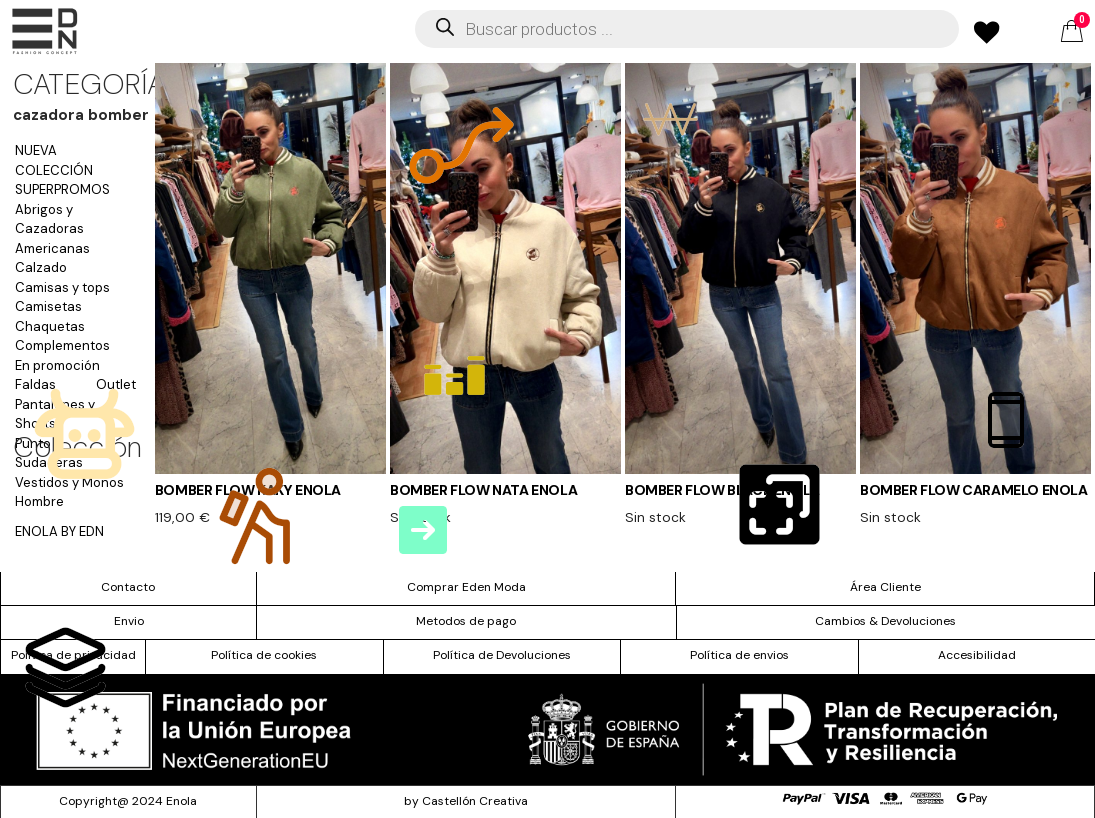 The width and height of the screenshot is (1095, 818). I want to click on indicates a workflow or process flow direction, so click(461, 145).